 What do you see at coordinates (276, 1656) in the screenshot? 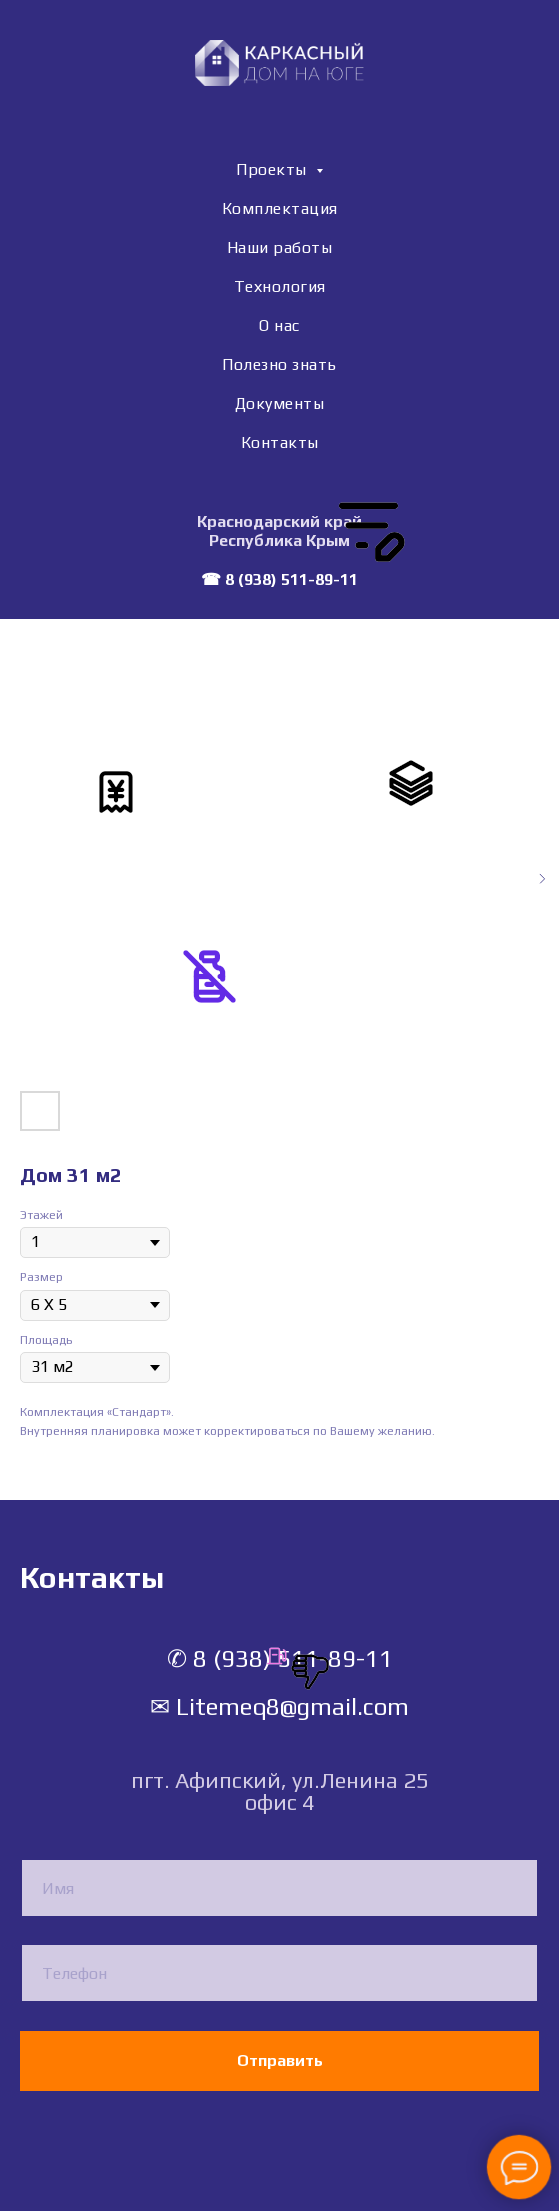
I see `find nearby gas stations` at bounding box center [276, 1656].